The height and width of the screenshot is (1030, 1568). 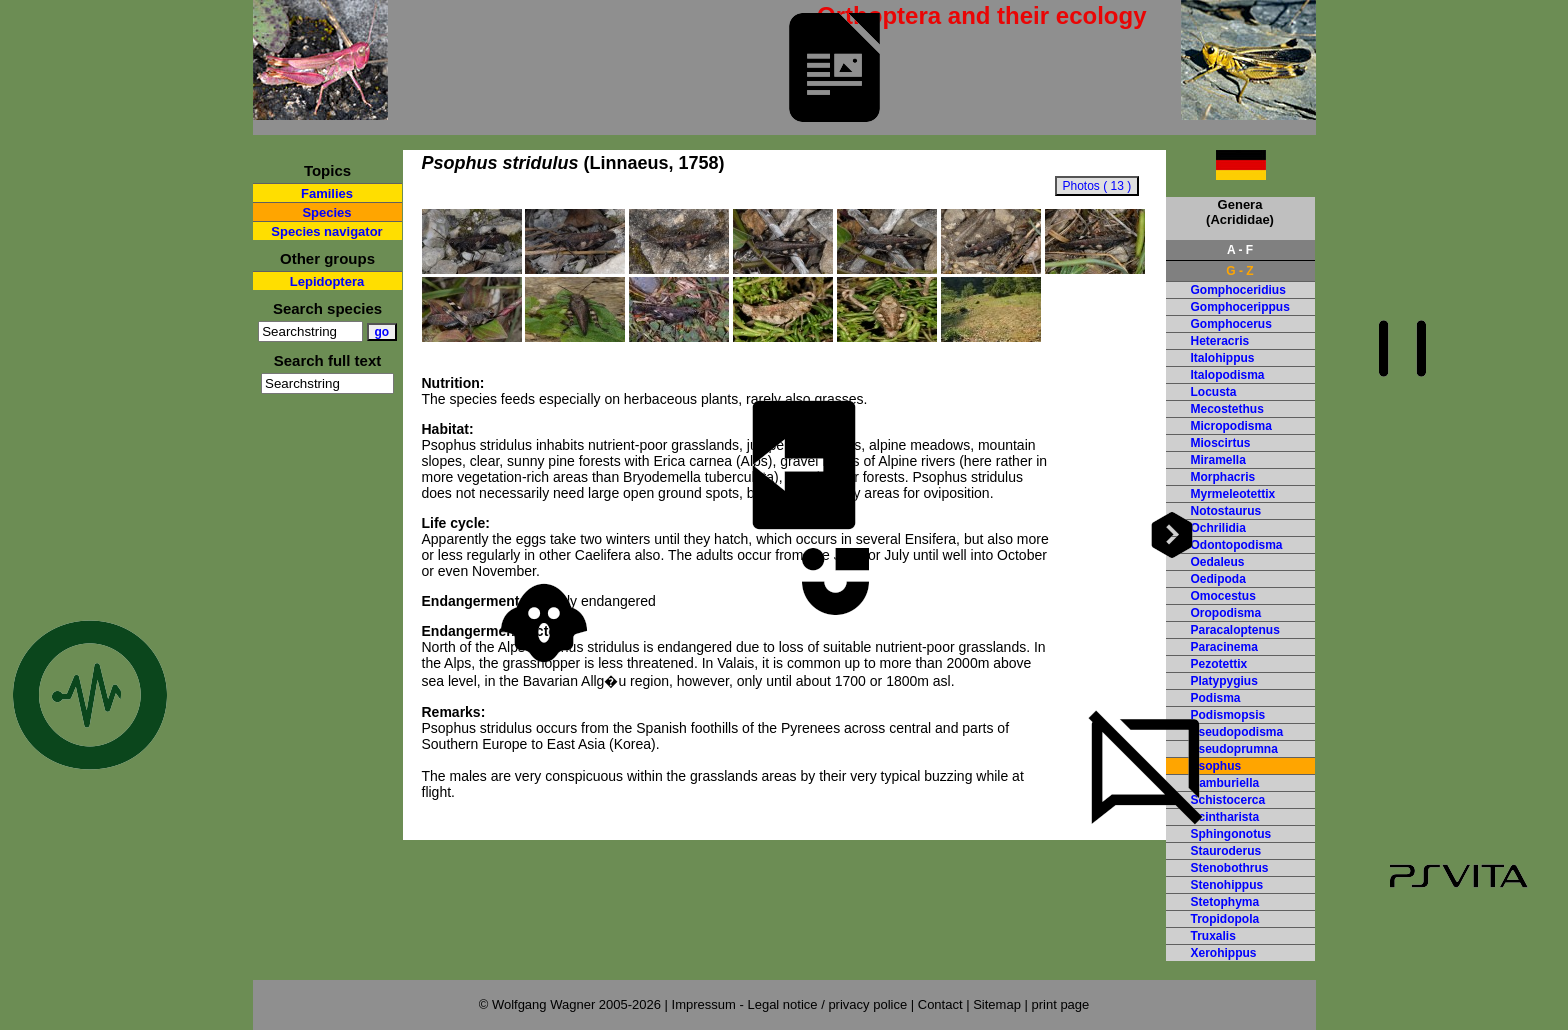 I want to click on buddy CI/CD platform logo, so click(x=1172, y=535).